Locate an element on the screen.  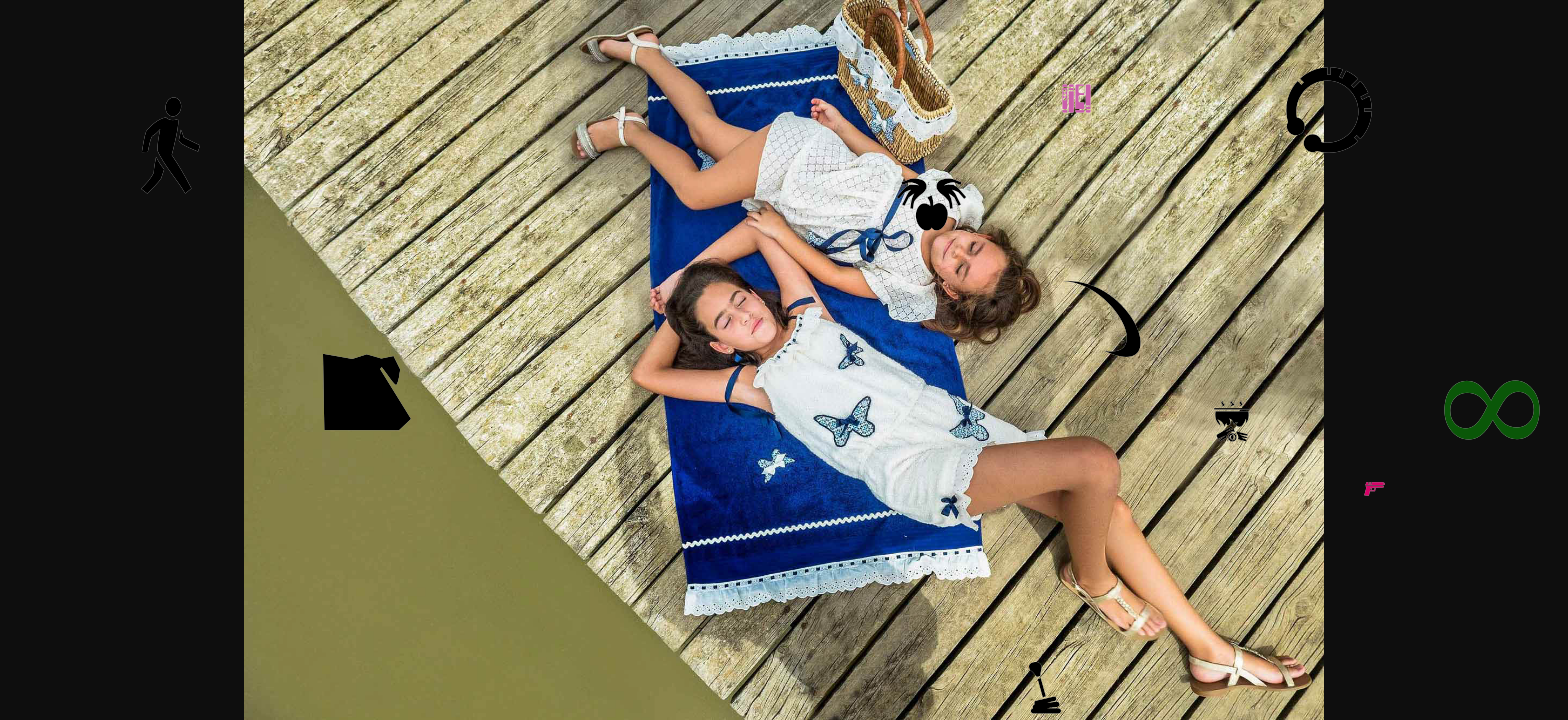
perform a quick attack or slash action is located at coordinates (1101, 319).